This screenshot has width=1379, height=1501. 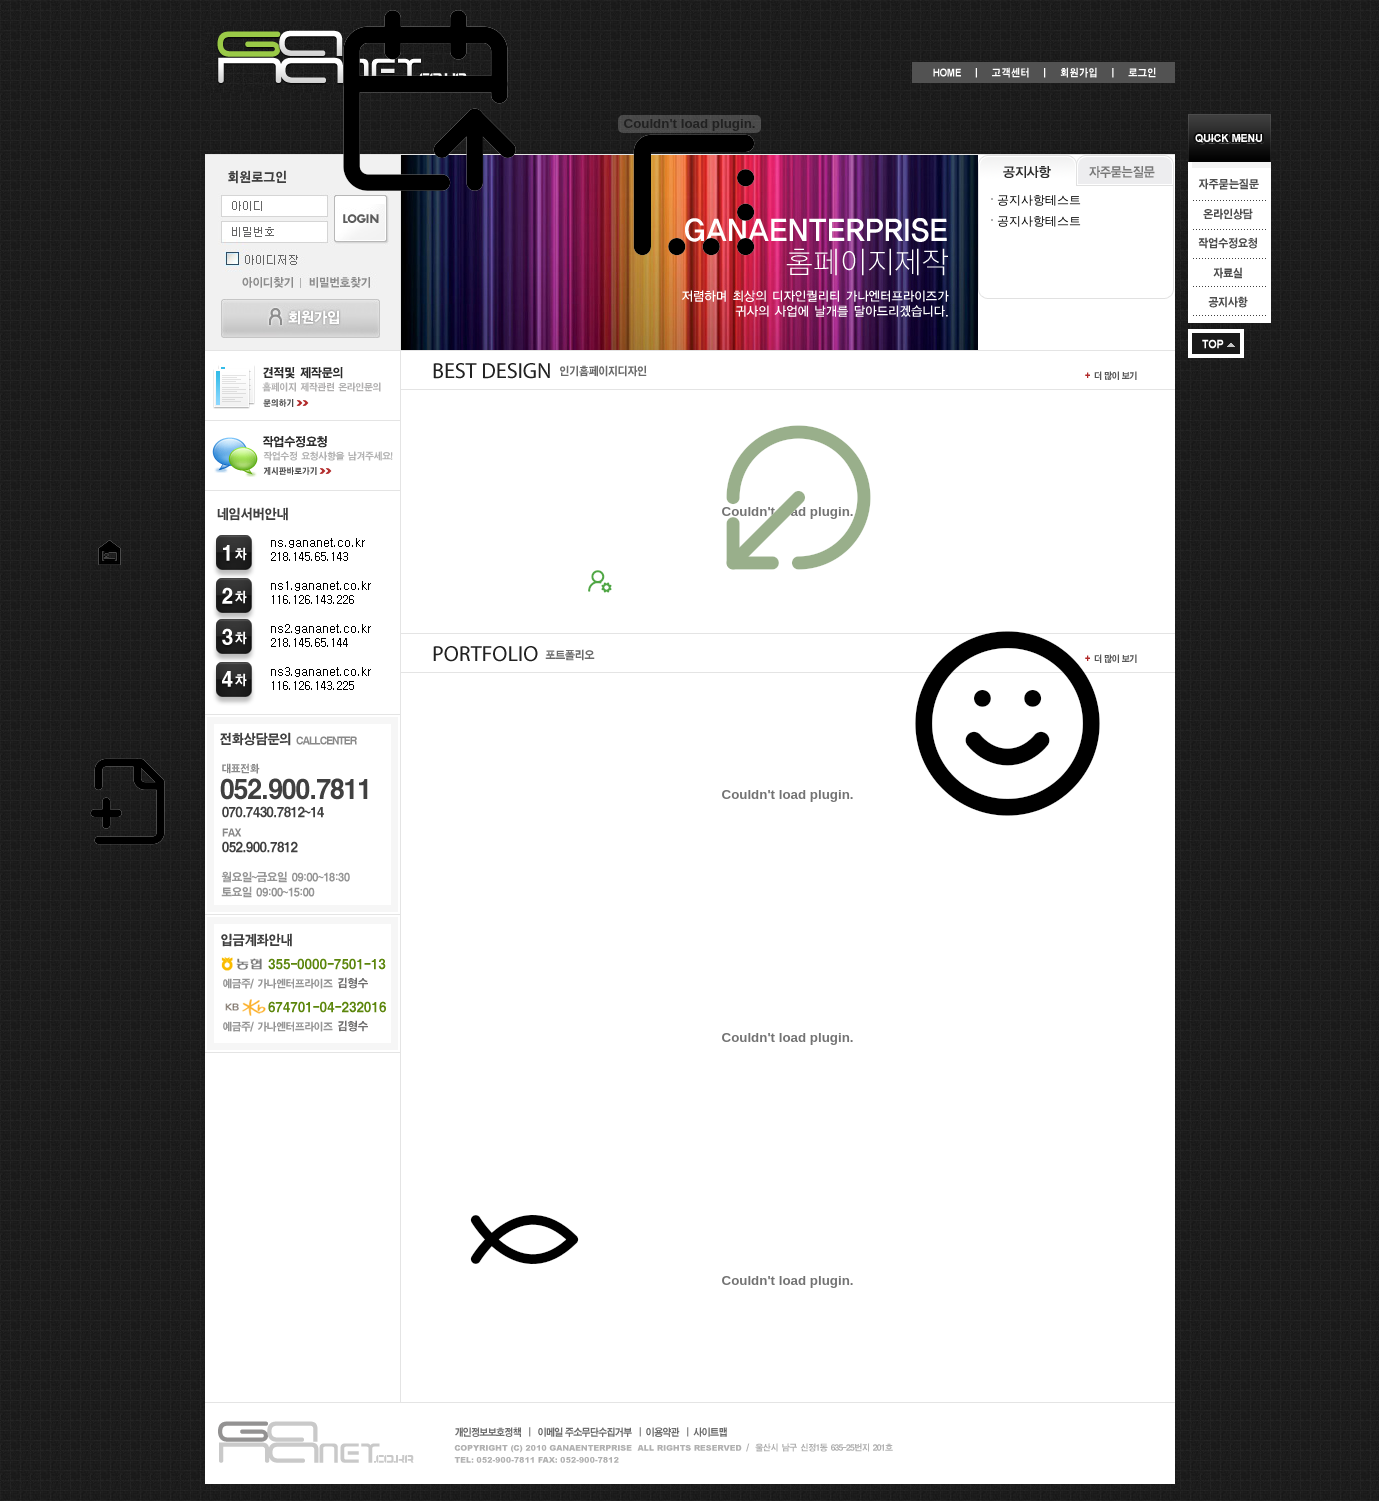 What do you see at coordinates (798, 497) in the screenshot?
I see `export or download content to the bottom-left` at bounding box center [798, 497].